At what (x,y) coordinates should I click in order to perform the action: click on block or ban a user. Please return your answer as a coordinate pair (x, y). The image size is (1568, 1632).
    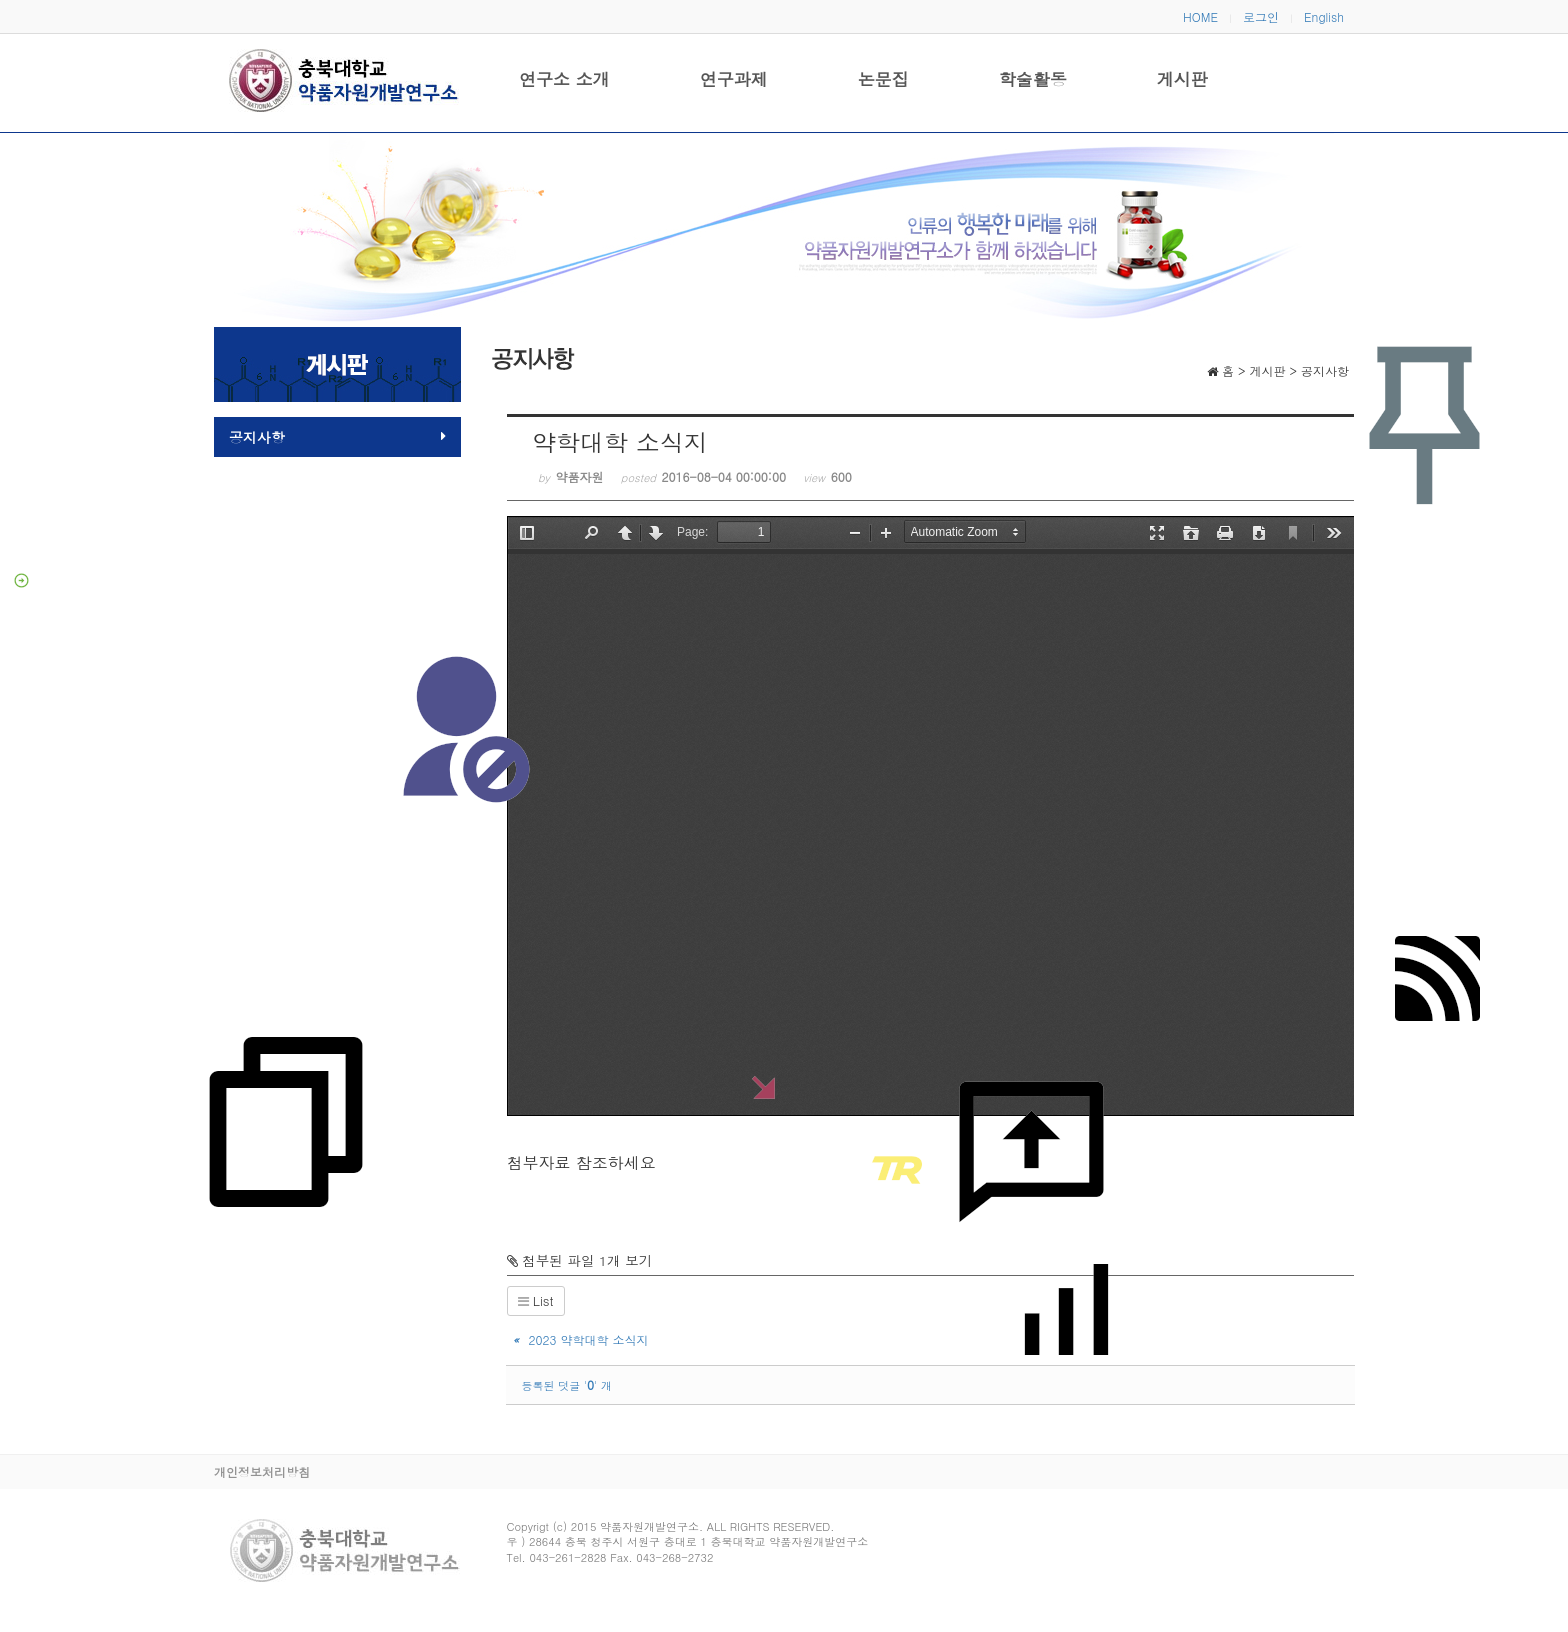
    Looking at the image, I should click on (456, 729).